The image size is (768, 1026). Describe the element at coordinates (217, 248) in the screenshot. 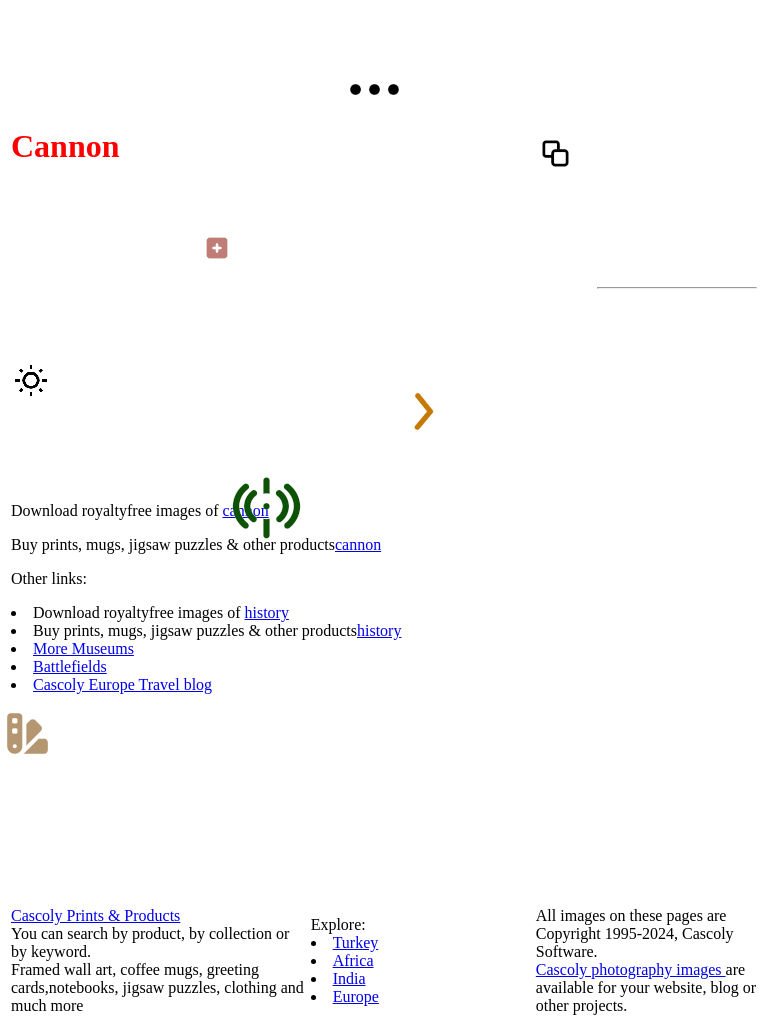

I see `add a new item` at that location.